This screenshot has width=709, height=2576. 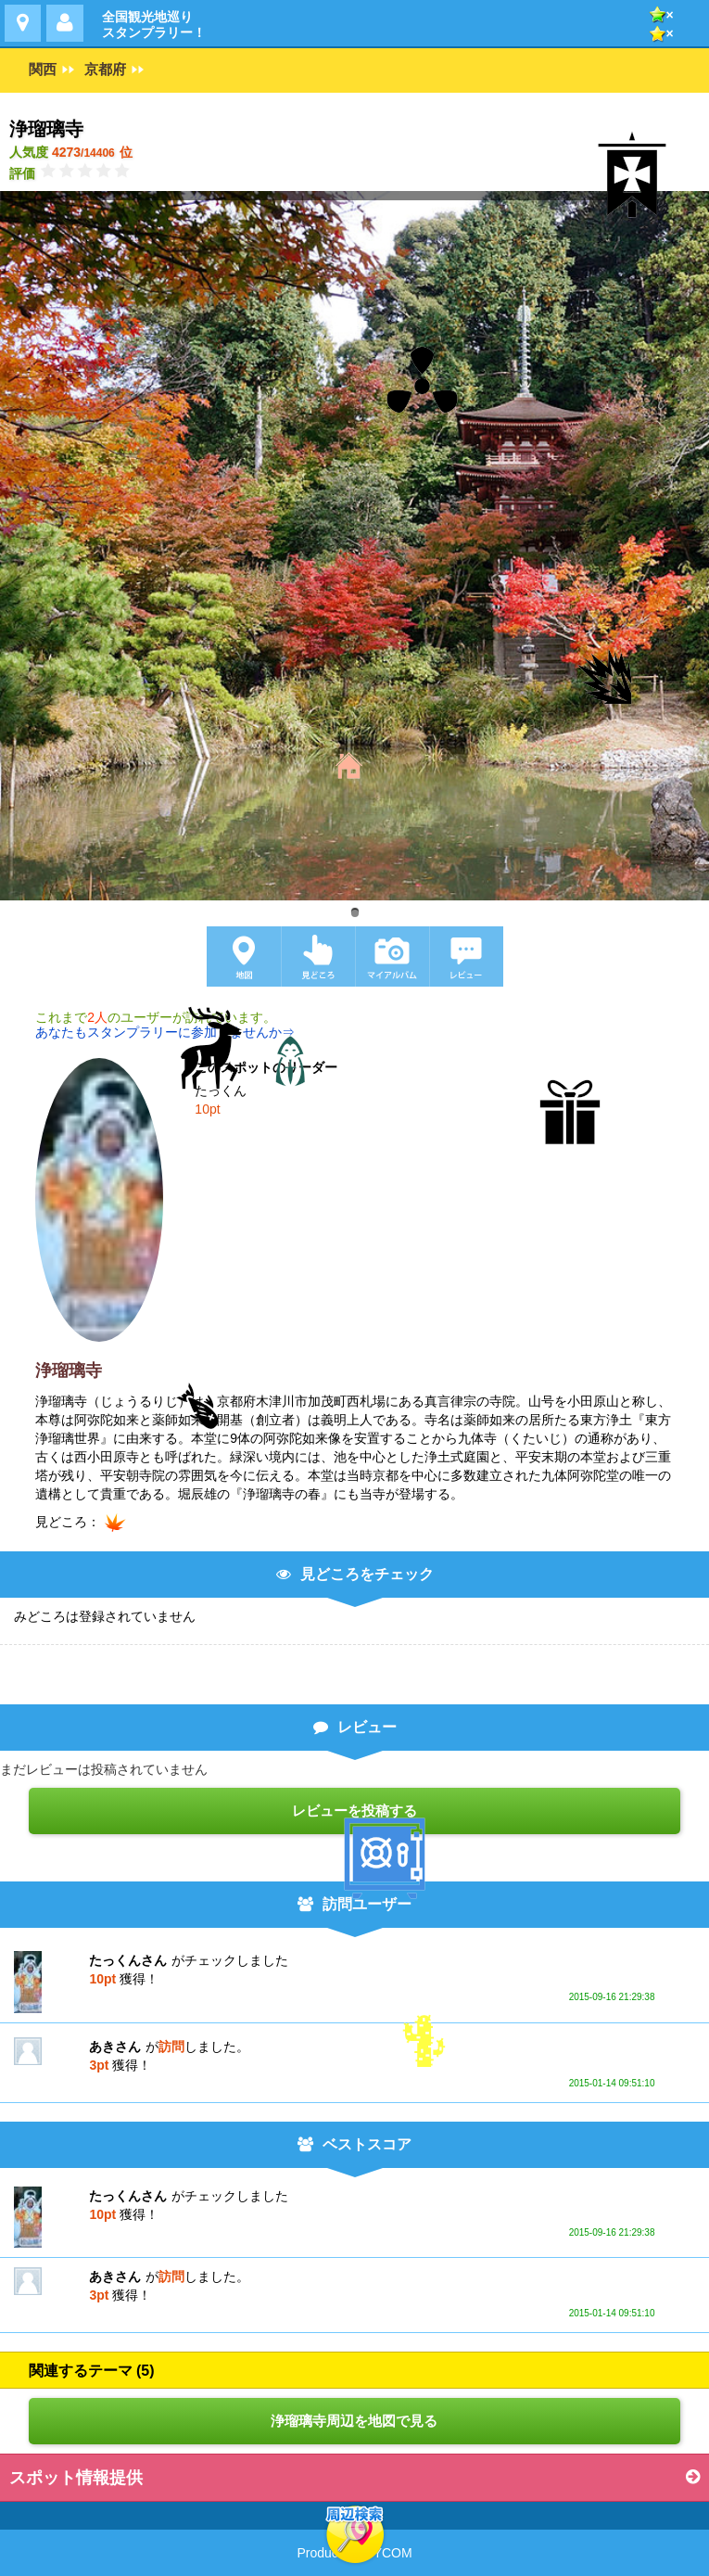 I want to click on access secure storage or vault, so click(x=385, y=1858).